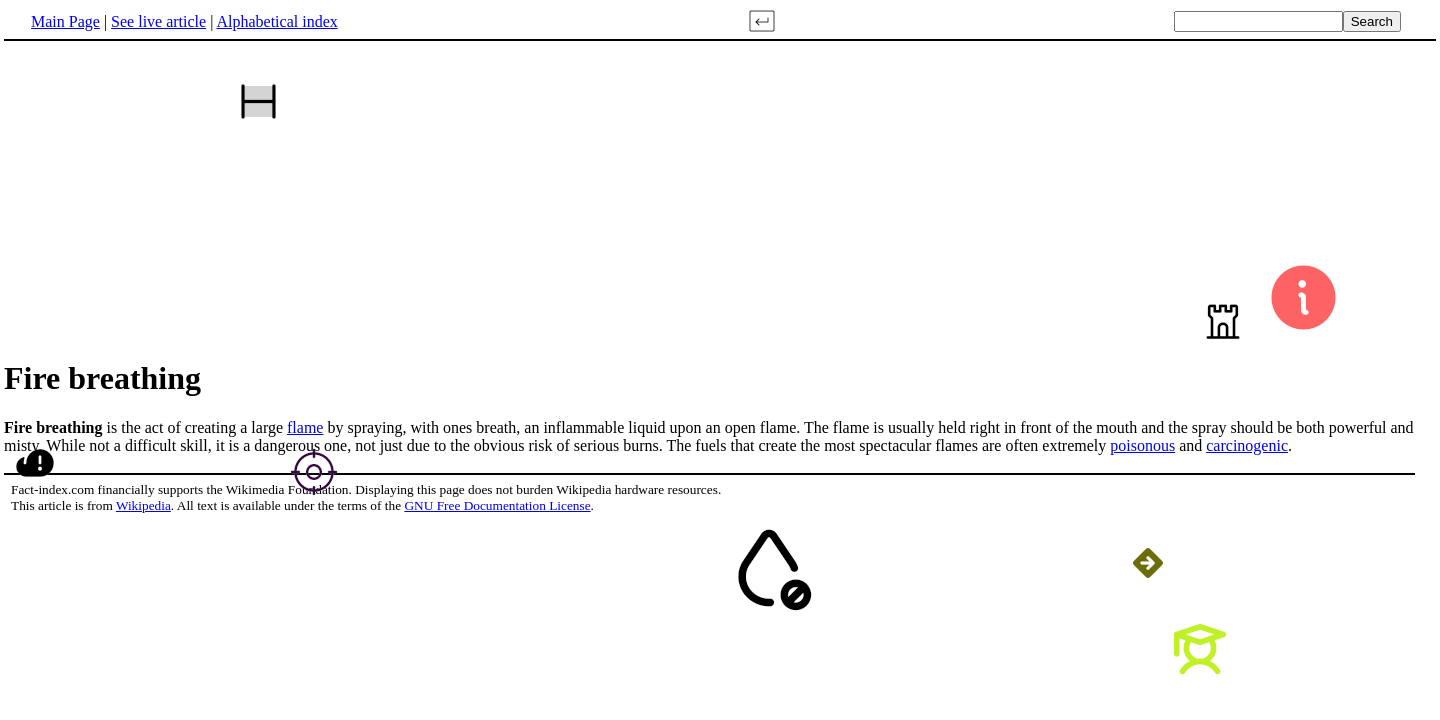 The width and height of the screenshot is (1440, 720). What do you see at coordinates (1223, 321) in the screenshot?
I see `access castle or fortress-themed content` at bounding box center [1223, 321].